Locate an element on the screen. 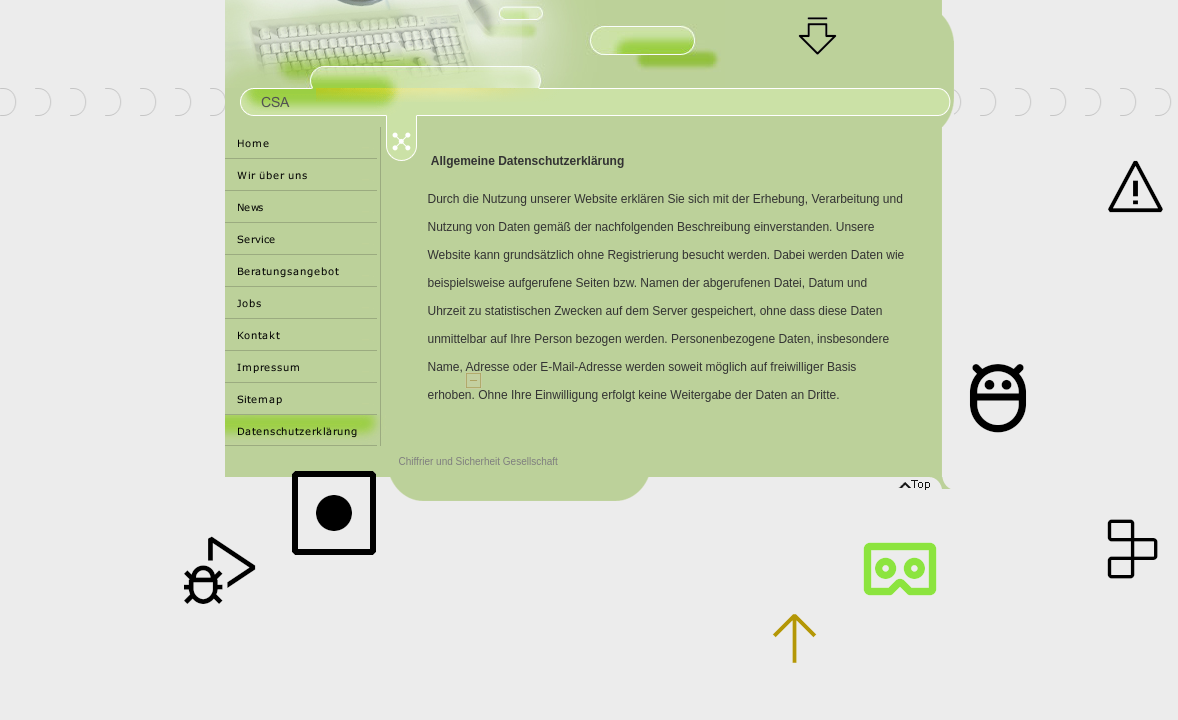  start debugging session is located at coordinates (222, 565).